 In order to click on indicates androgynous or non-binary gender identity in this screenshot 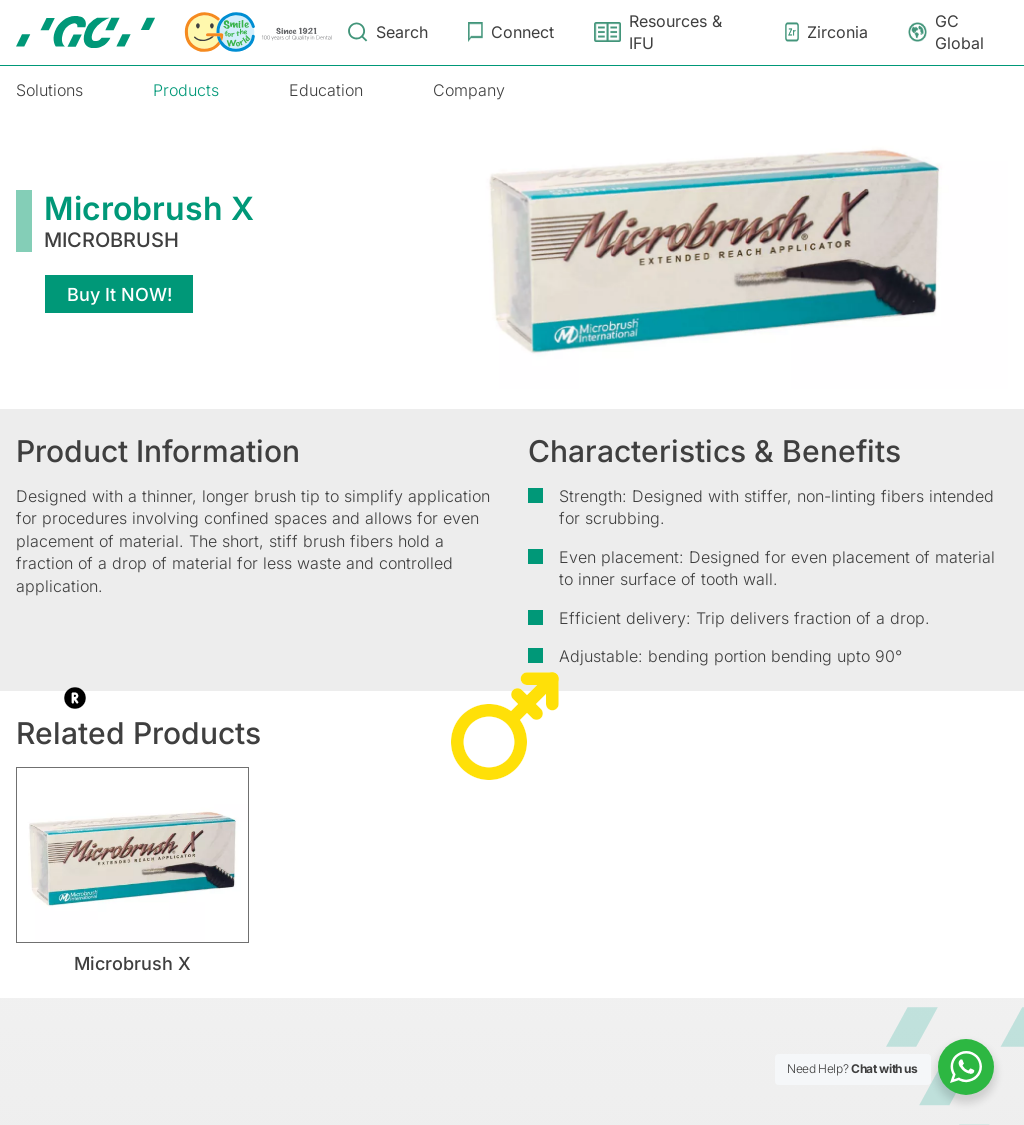, I will do `click(508, 723)`.